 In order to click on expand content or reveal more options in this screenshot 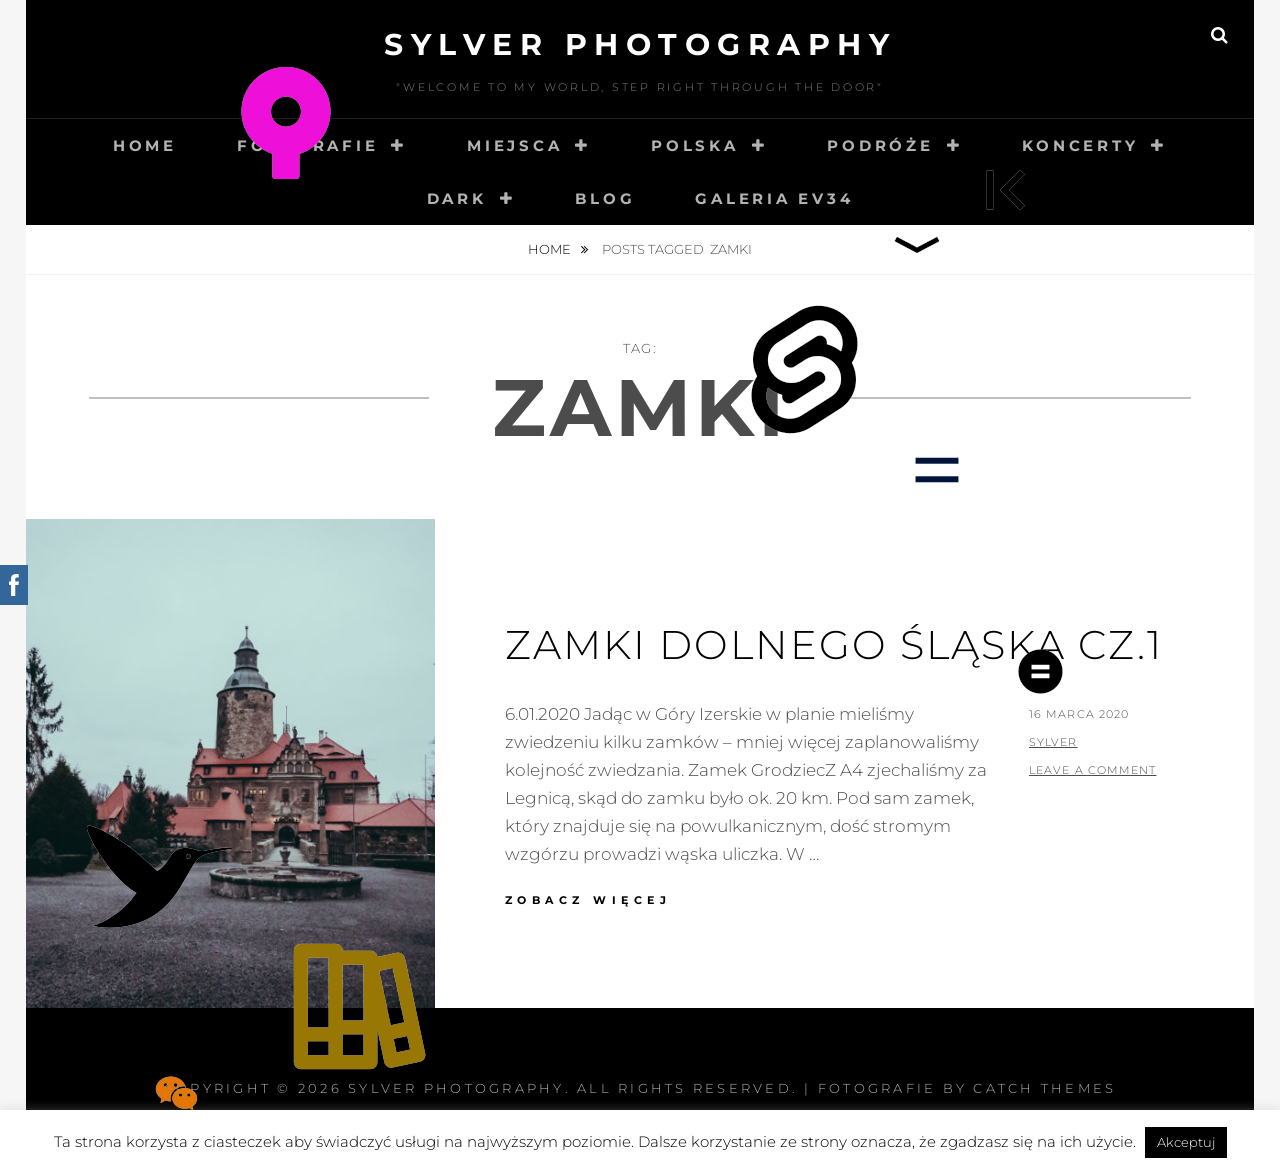, I will do `click(917, 244)`.